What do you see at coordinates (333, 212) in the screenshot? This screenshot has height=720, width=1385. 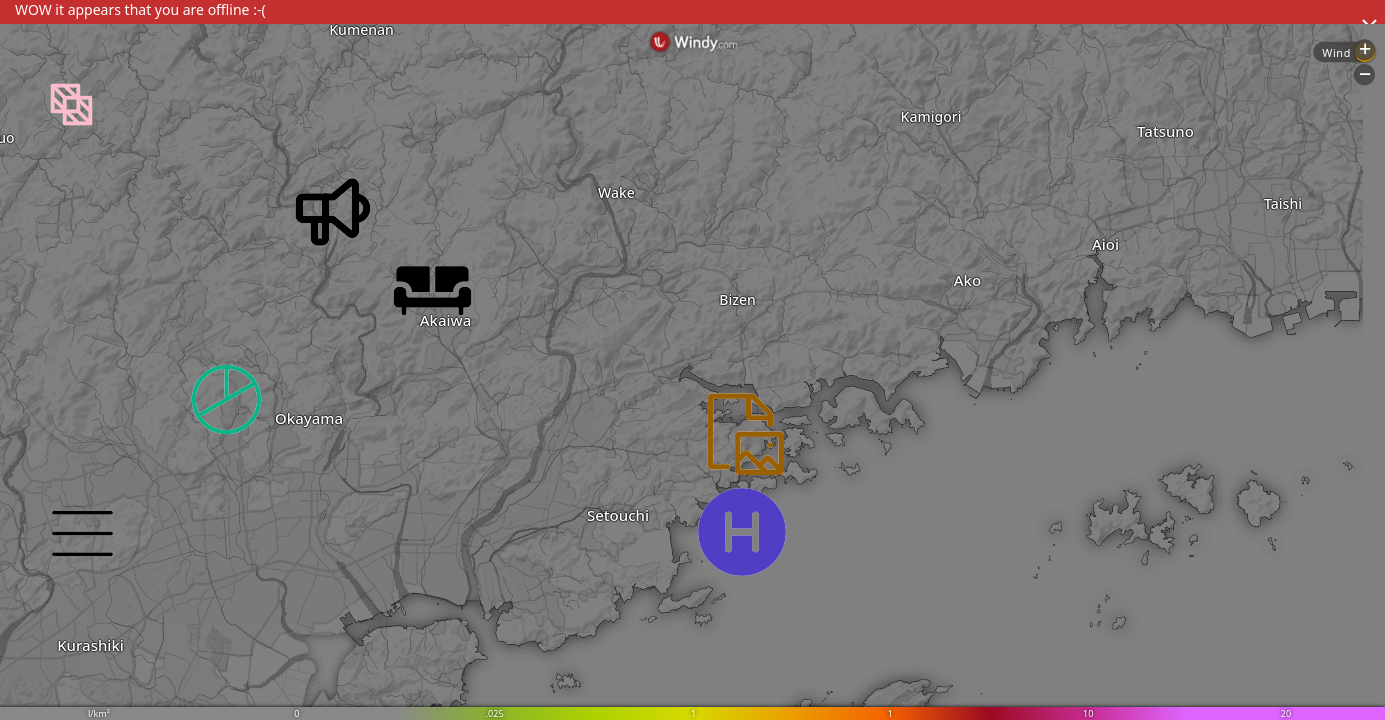 I see `make an announcement or broadcast` at bounding box center [333, 212].